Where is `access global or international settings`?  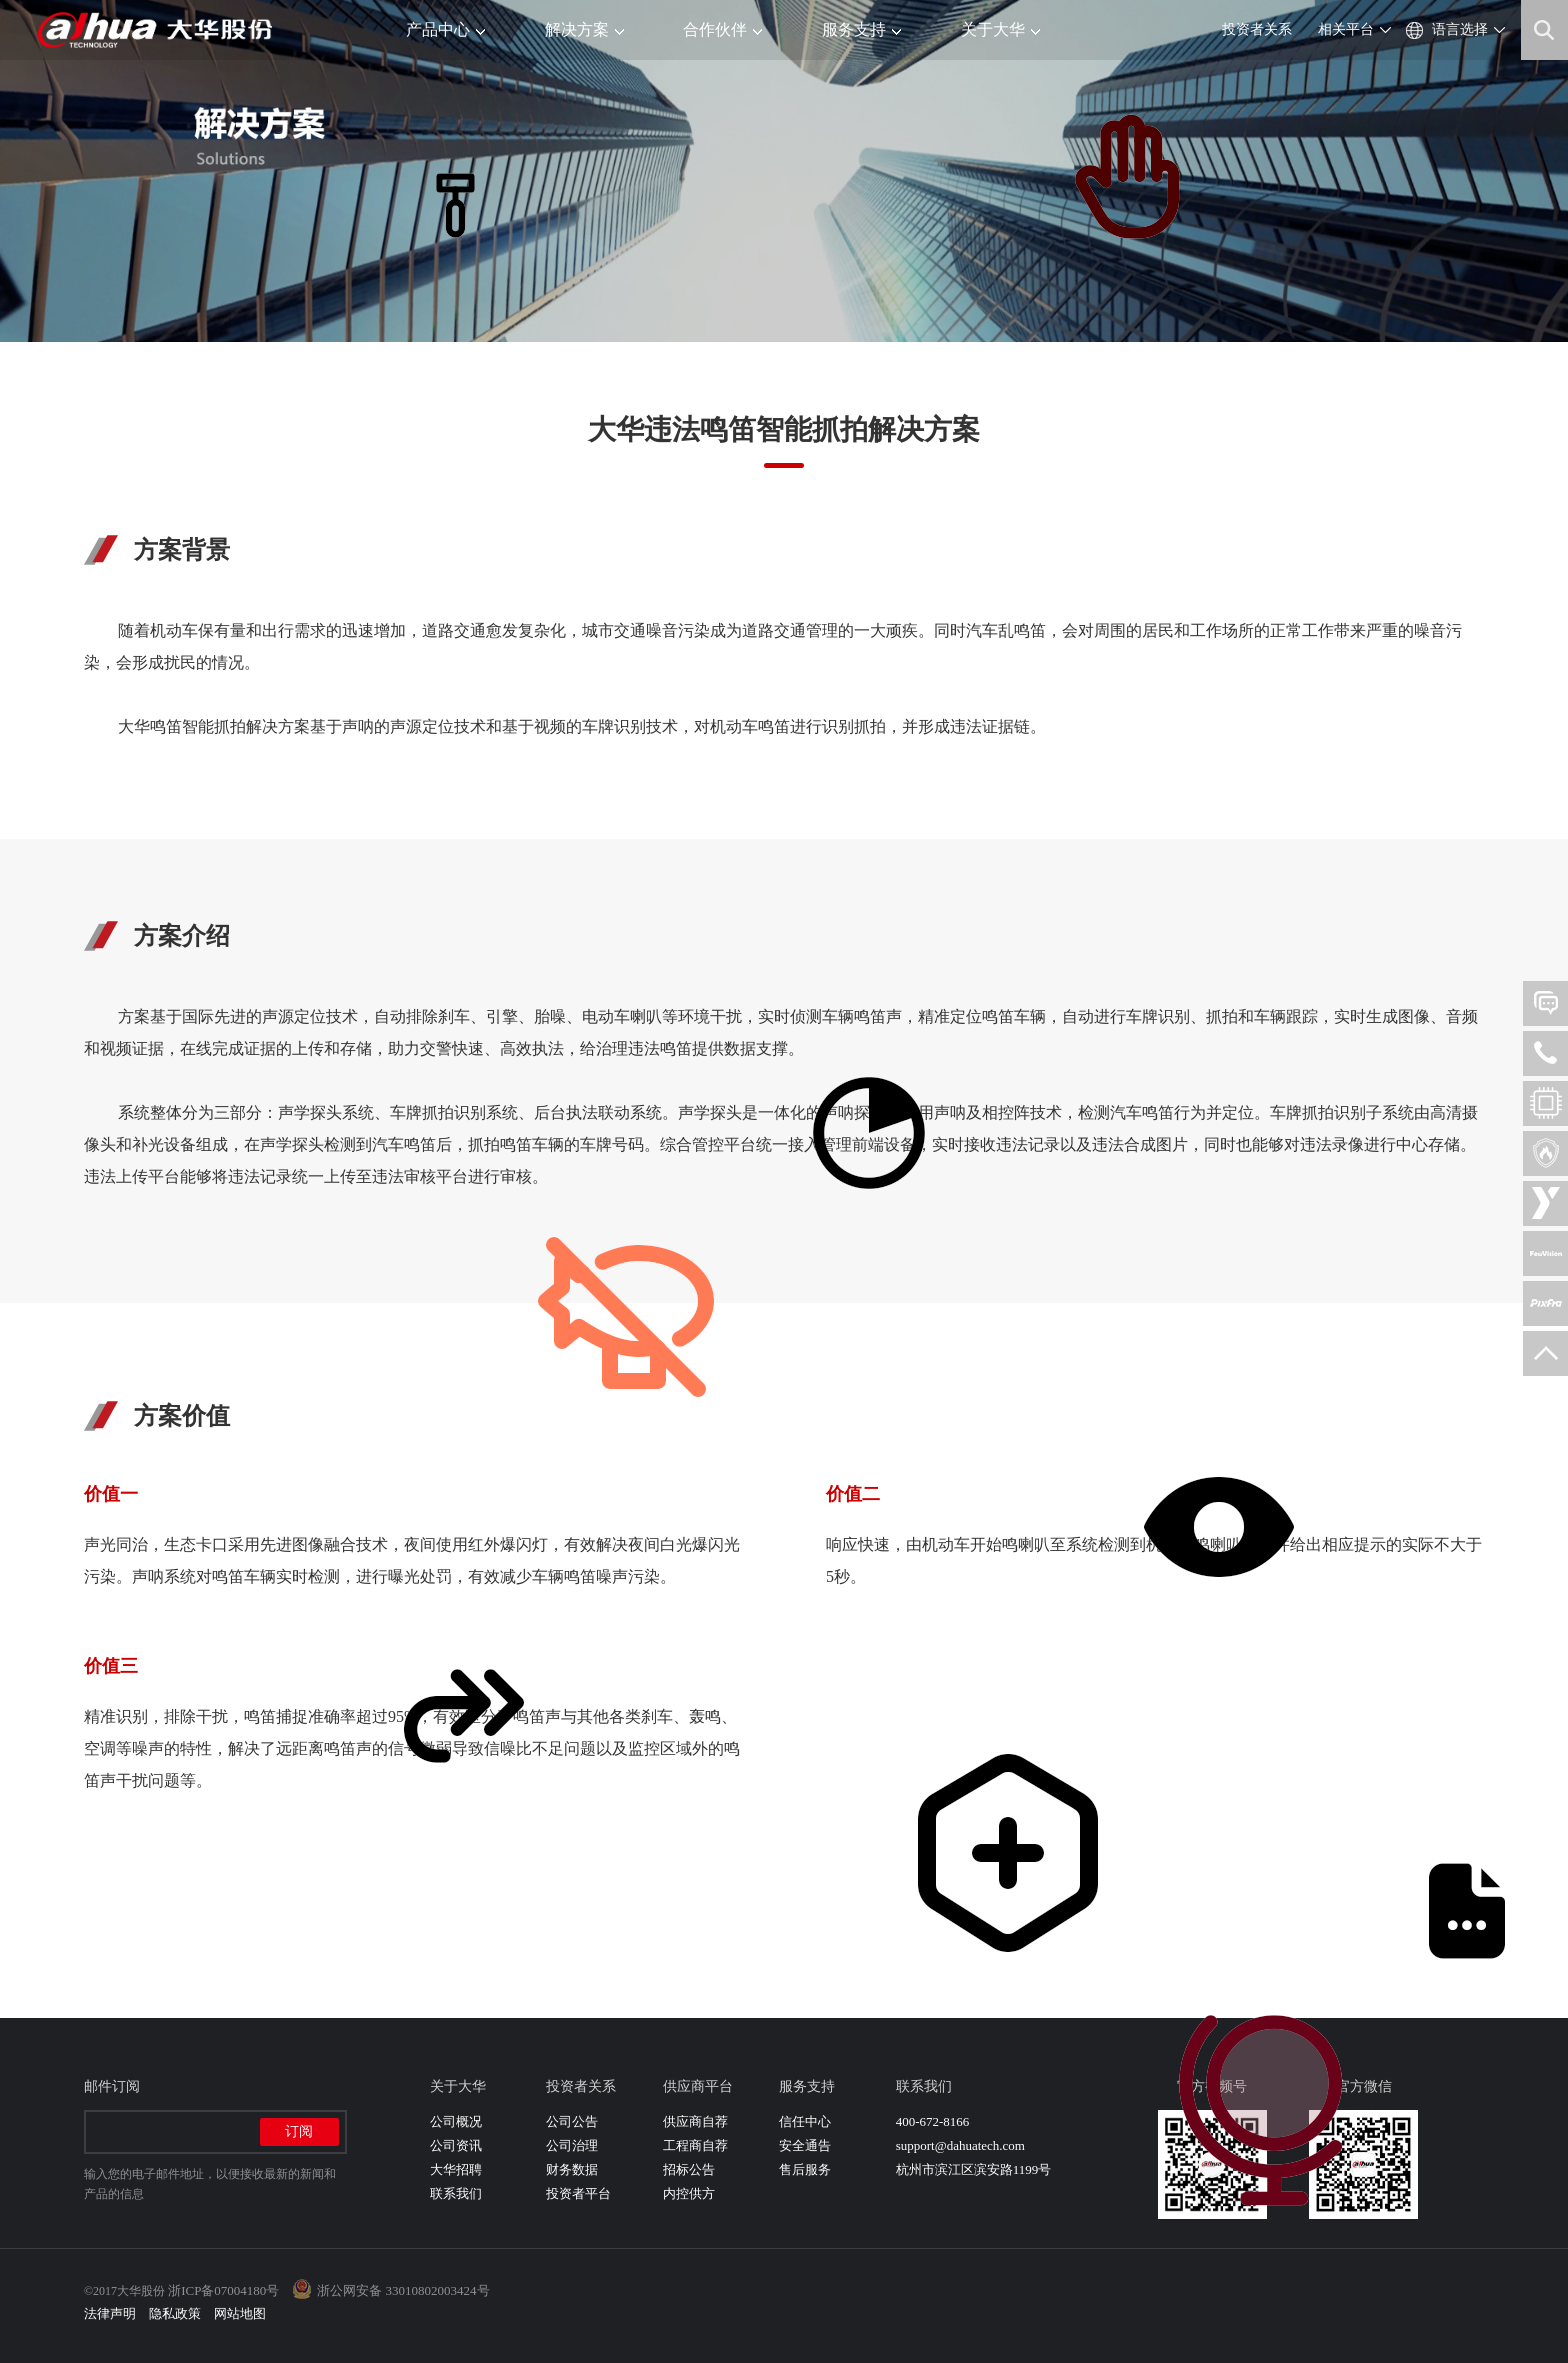
access global or international settings is located at coordinates (1267, 2103).